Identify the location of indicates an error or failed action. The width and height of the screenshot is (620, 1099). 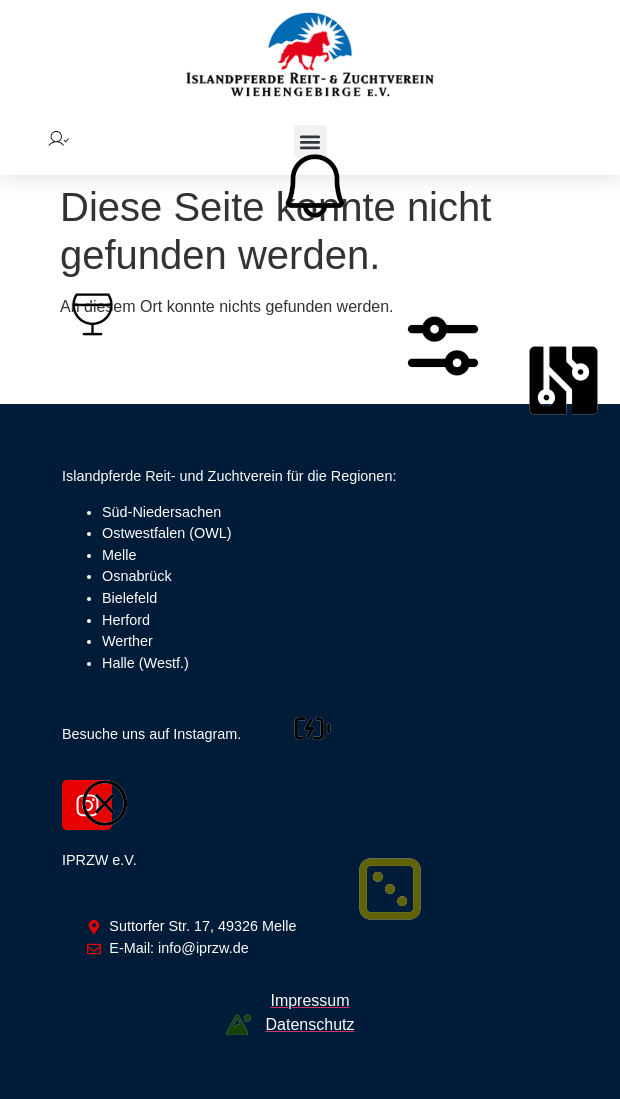
(105, 803).